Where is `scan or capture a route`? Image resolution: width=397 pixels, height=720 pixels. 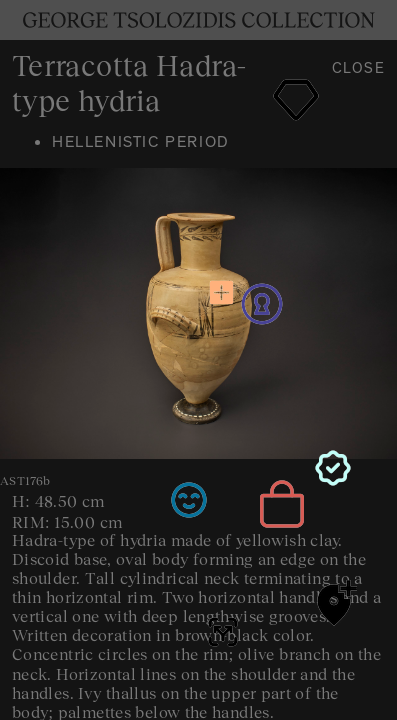
scan or capture a route is located at coordinates (223, 632).